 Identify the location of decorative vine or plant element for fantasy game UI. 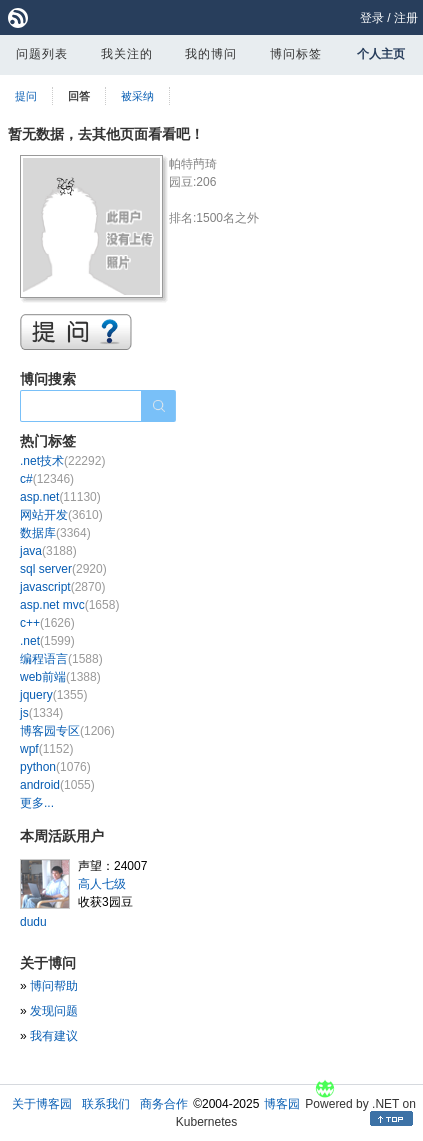
(65, 186).